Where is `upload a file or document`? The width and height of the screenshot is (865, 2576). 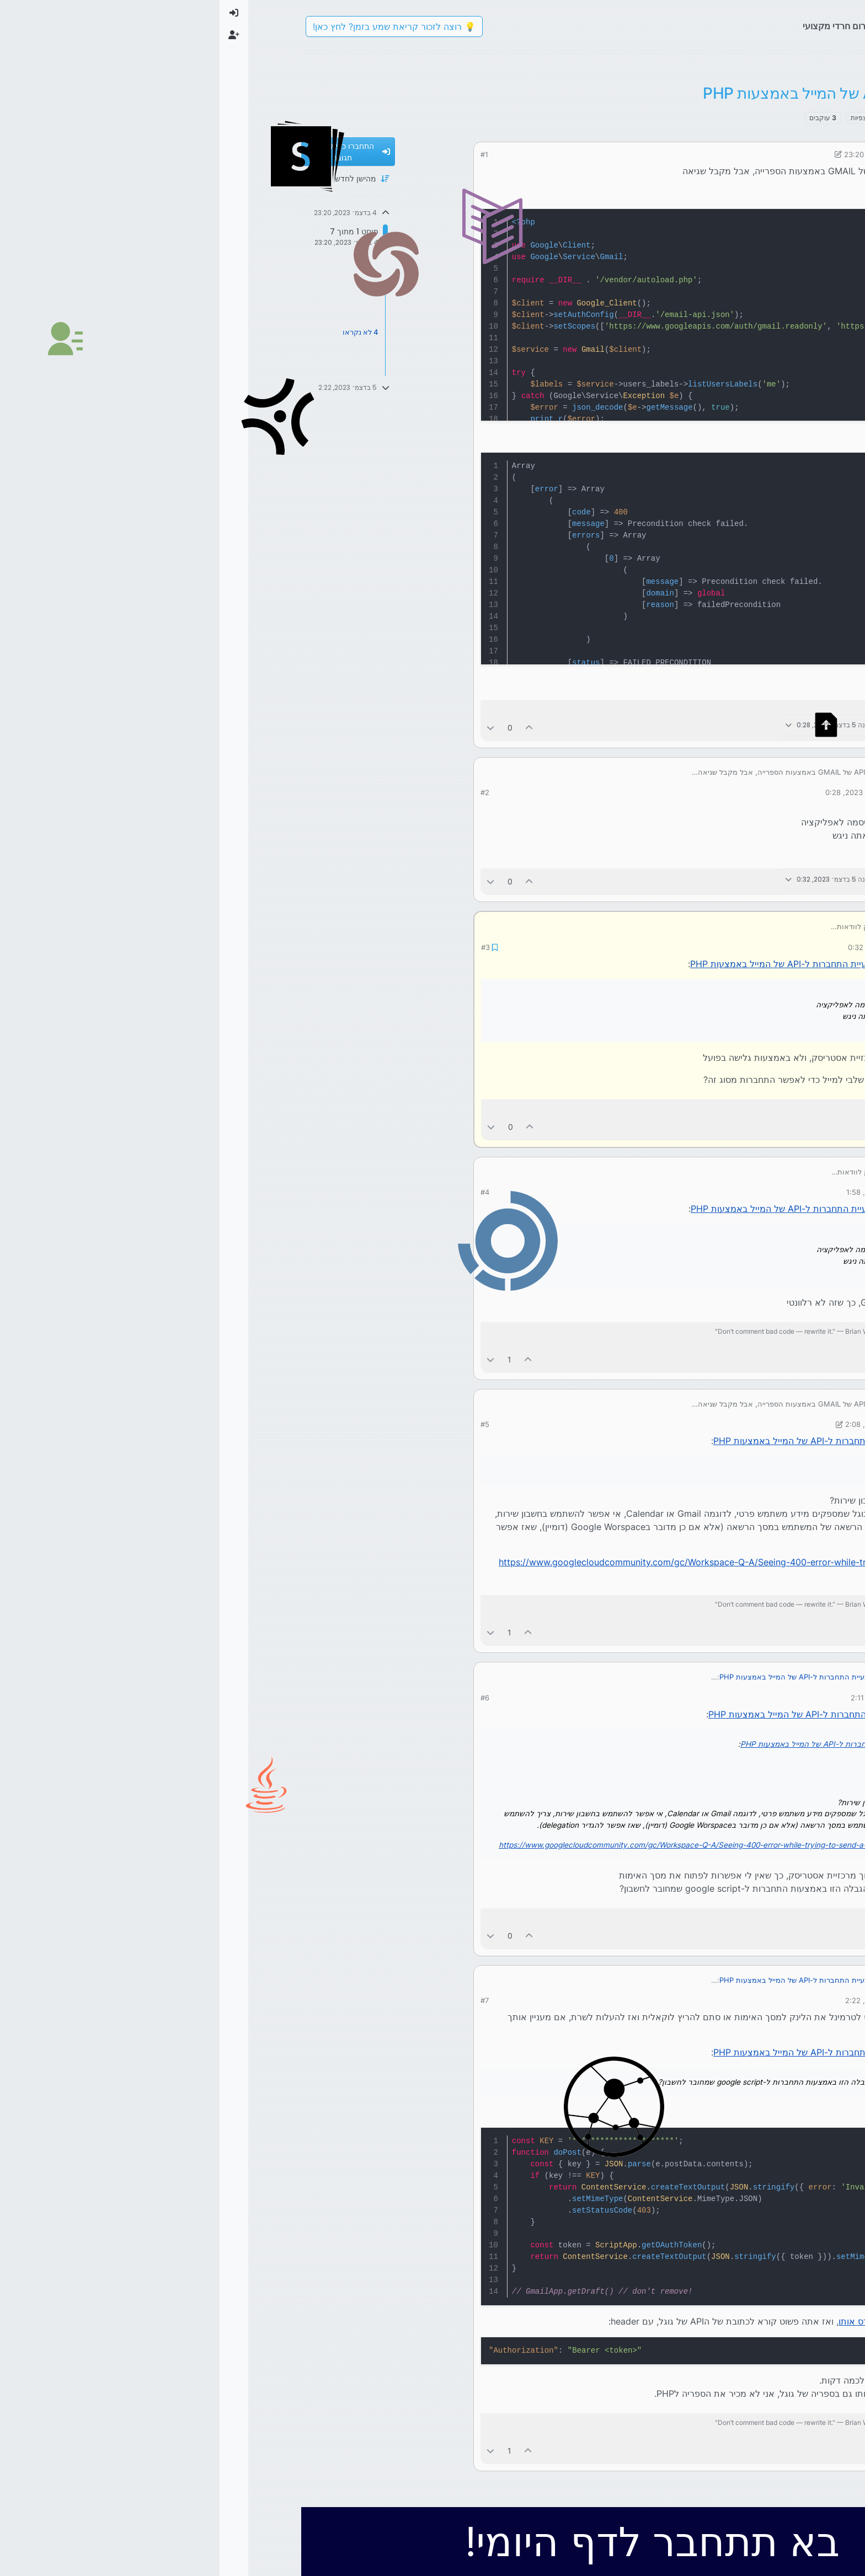
upload a file or document is located at coordinates (826, 724).